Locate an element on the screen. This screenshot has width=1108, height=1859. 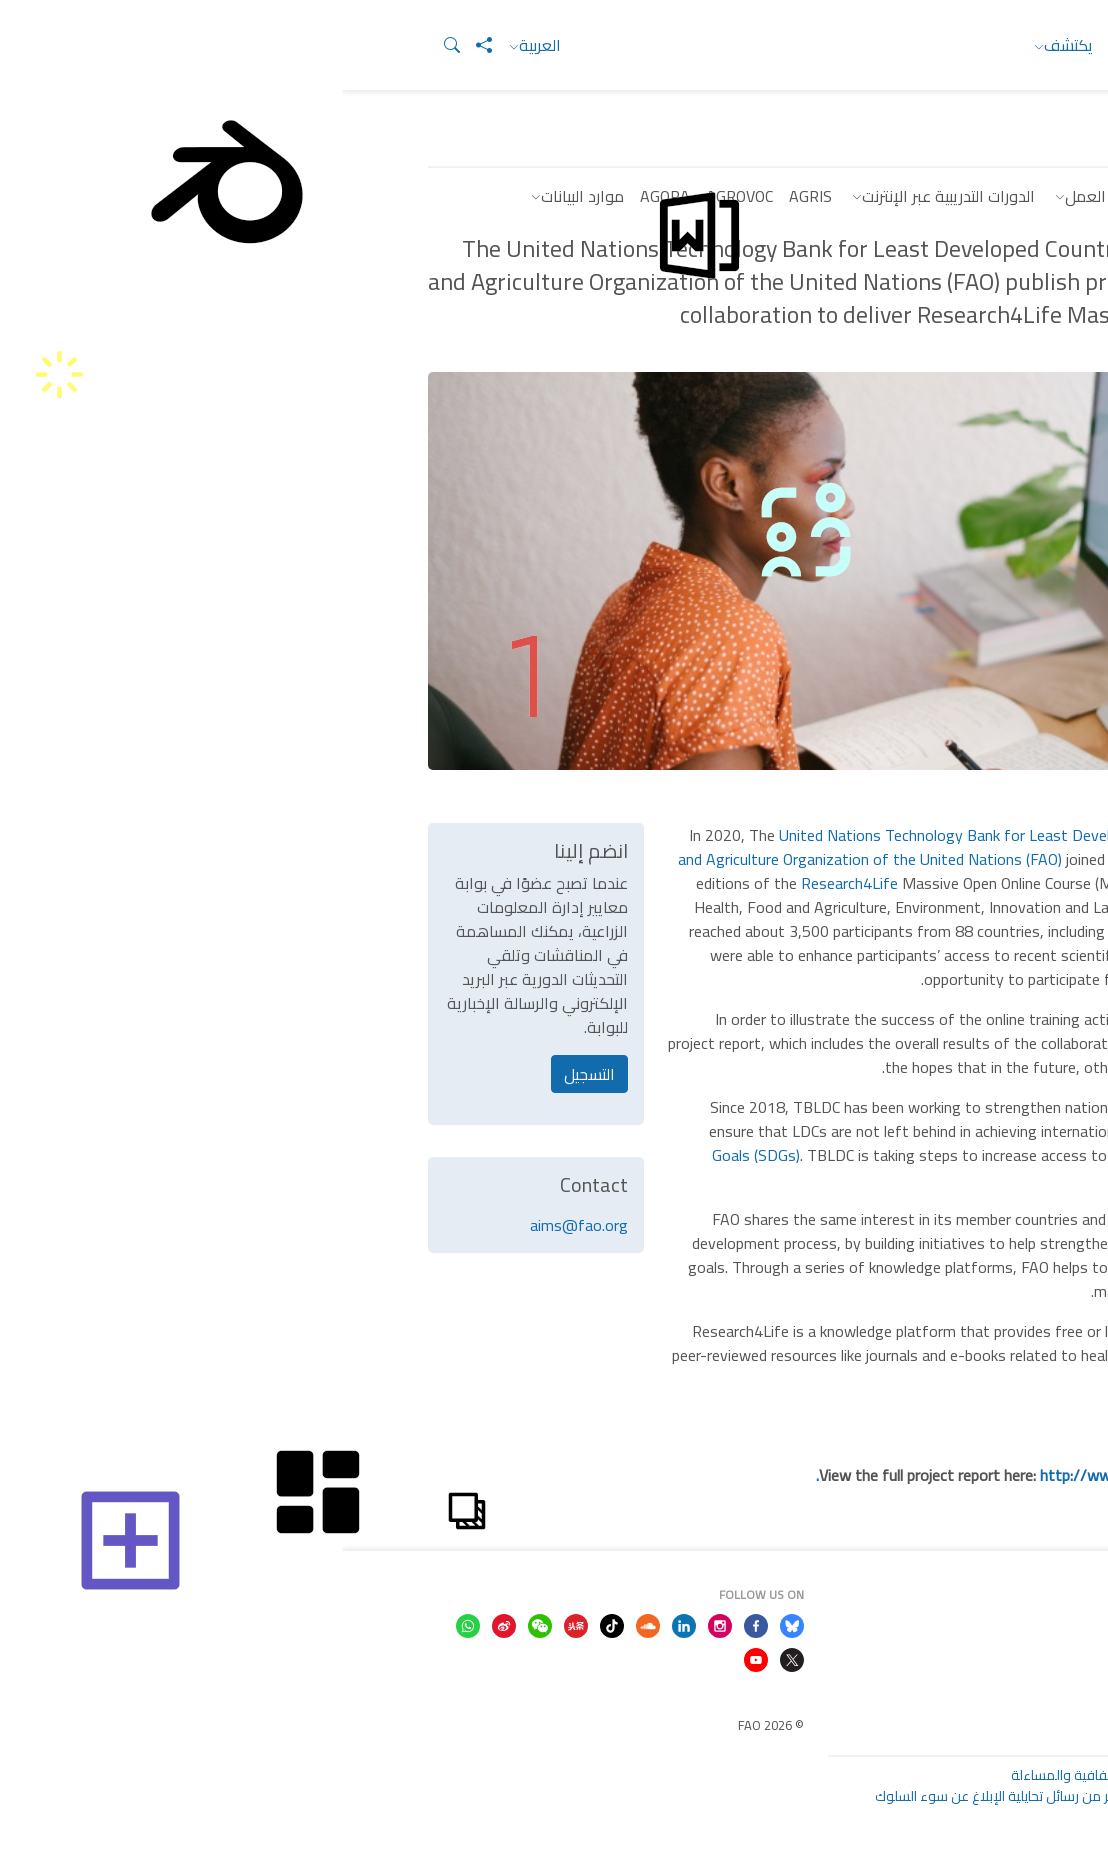
apply shadow effect to selected element is located at coordinates (467, 1511).